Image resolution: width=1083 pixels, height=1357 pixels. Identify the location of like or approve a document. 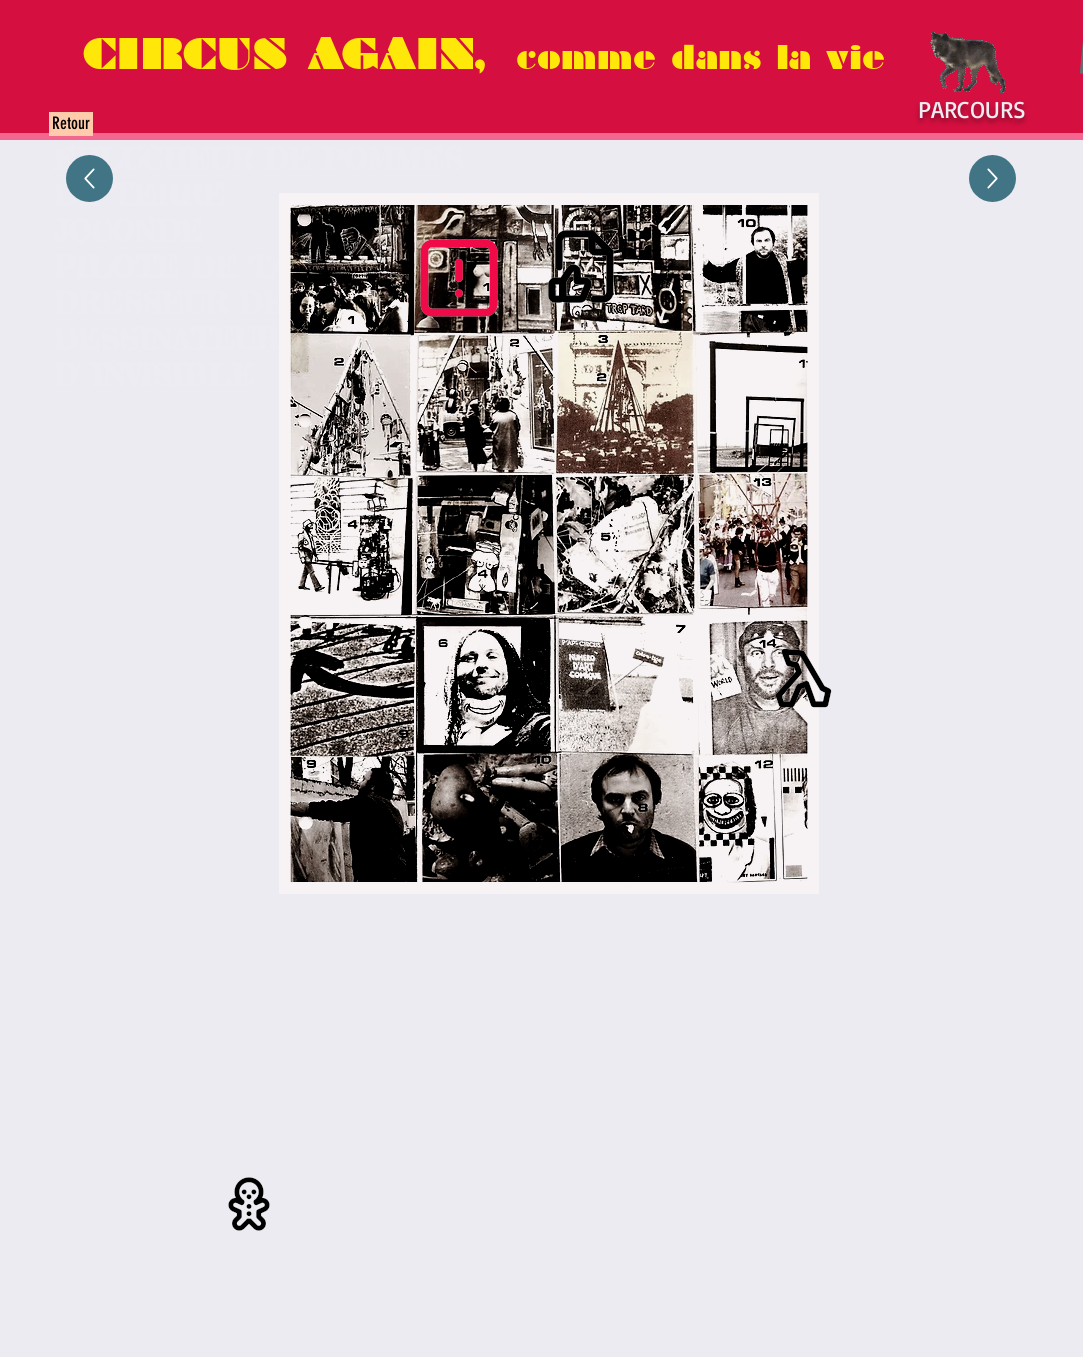
(584, 266).